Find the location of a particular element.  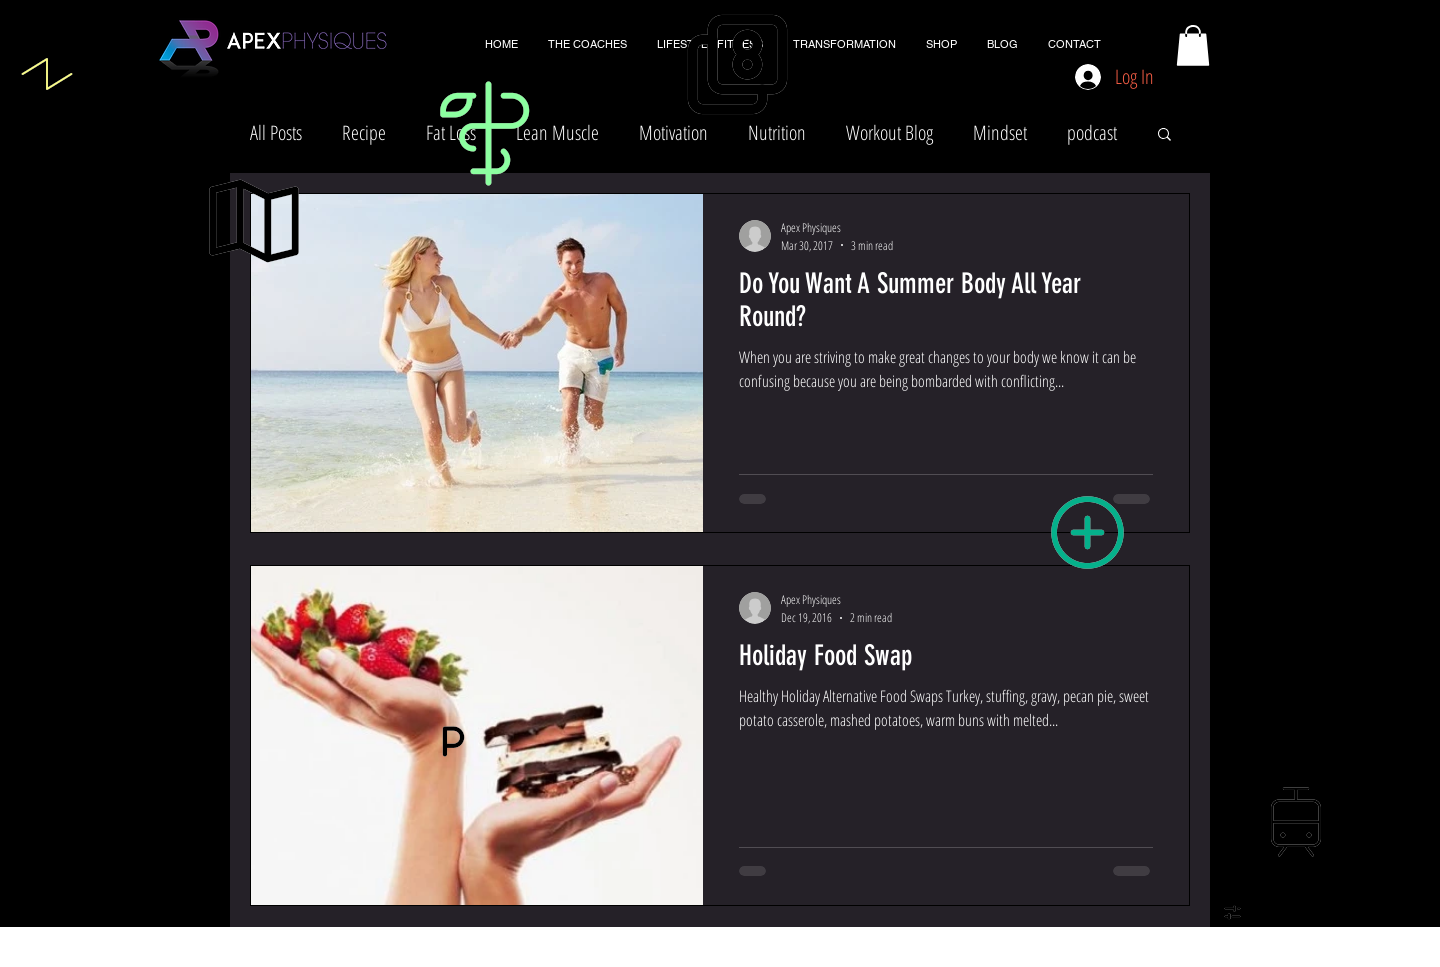

open map view is located at coordinates (254, 221).